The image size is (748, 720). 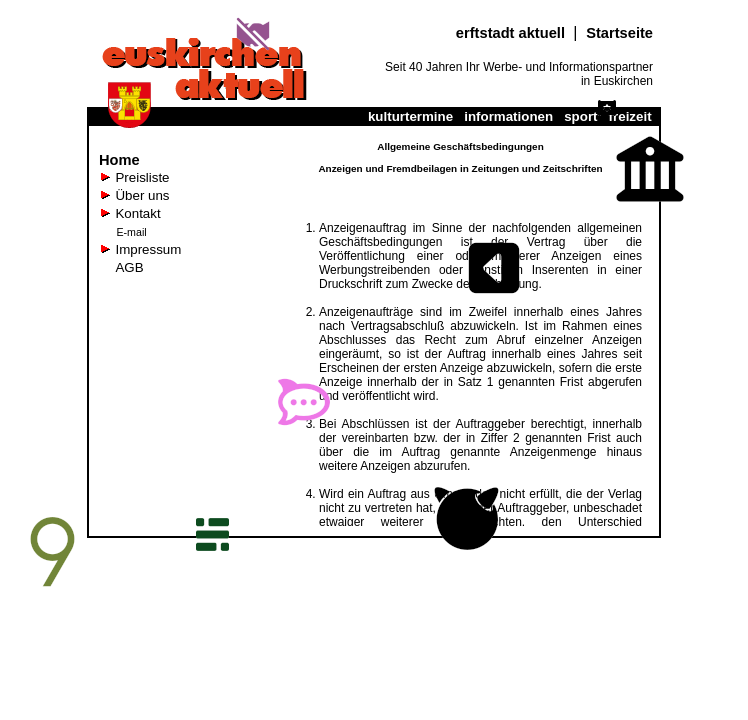 I want to click on open baserow database application, so click(x=212, y=534).